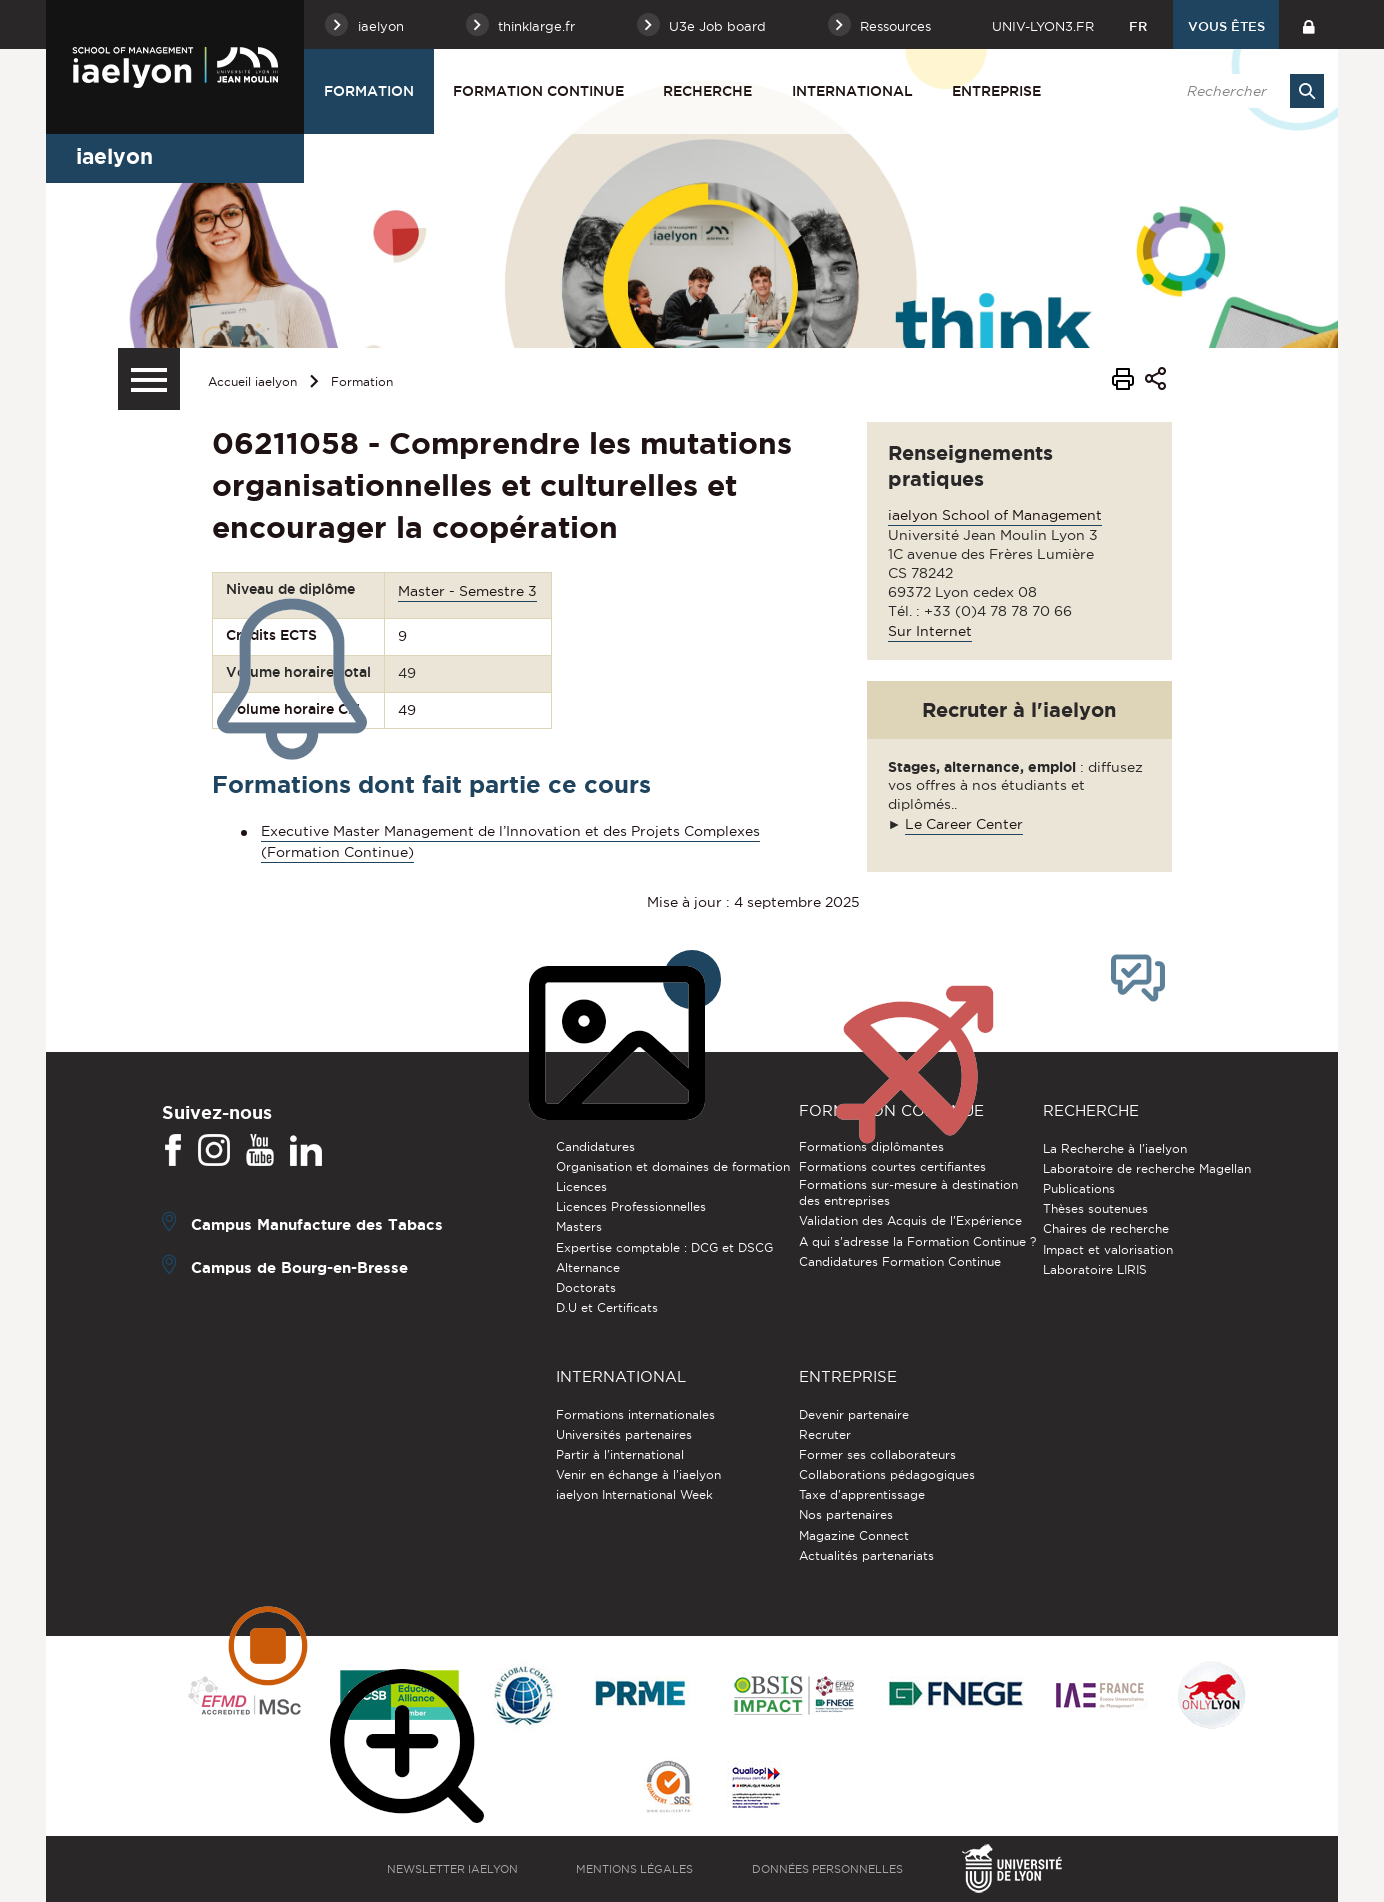  What do you see at coordinates (407, 1746) in the screenshot?
I see `zoom in on content` at bounding box center [407, 1746].